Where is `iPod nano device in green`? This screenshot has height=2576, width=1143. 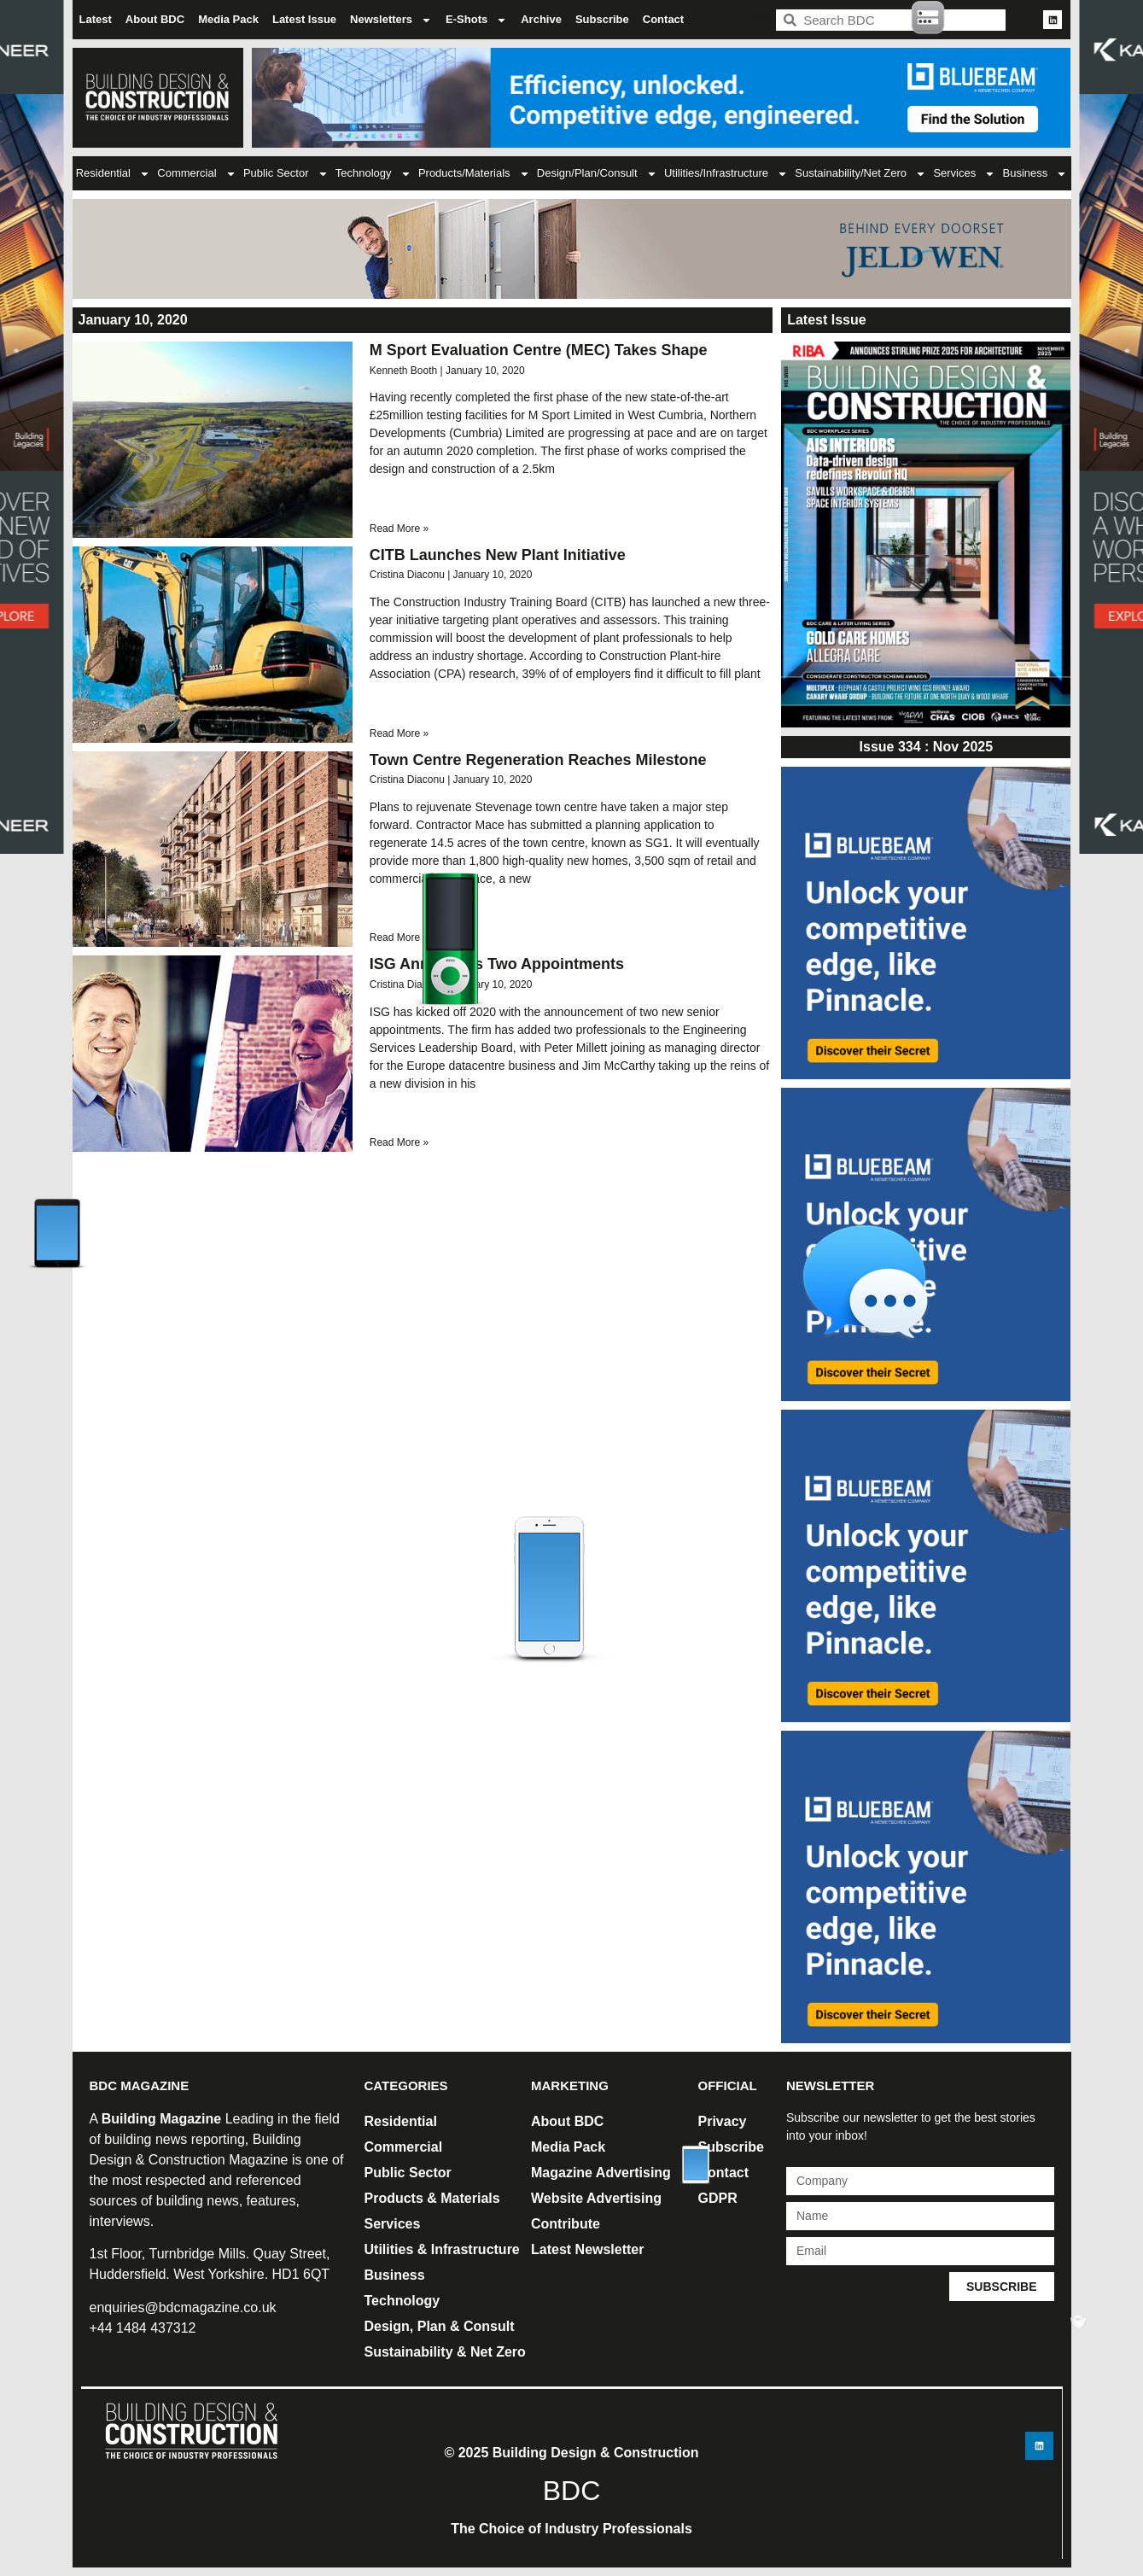
iPod nano device in green is located at coordinates (449, 940).